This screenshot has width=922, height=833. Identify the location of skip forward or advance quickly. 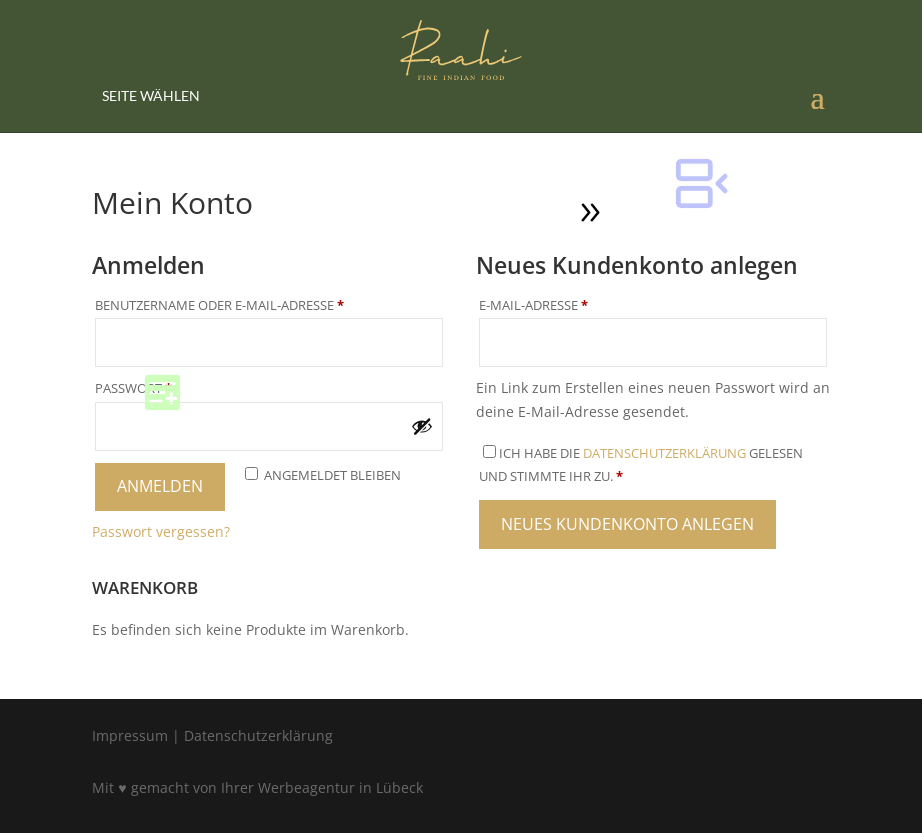
(590, 212).